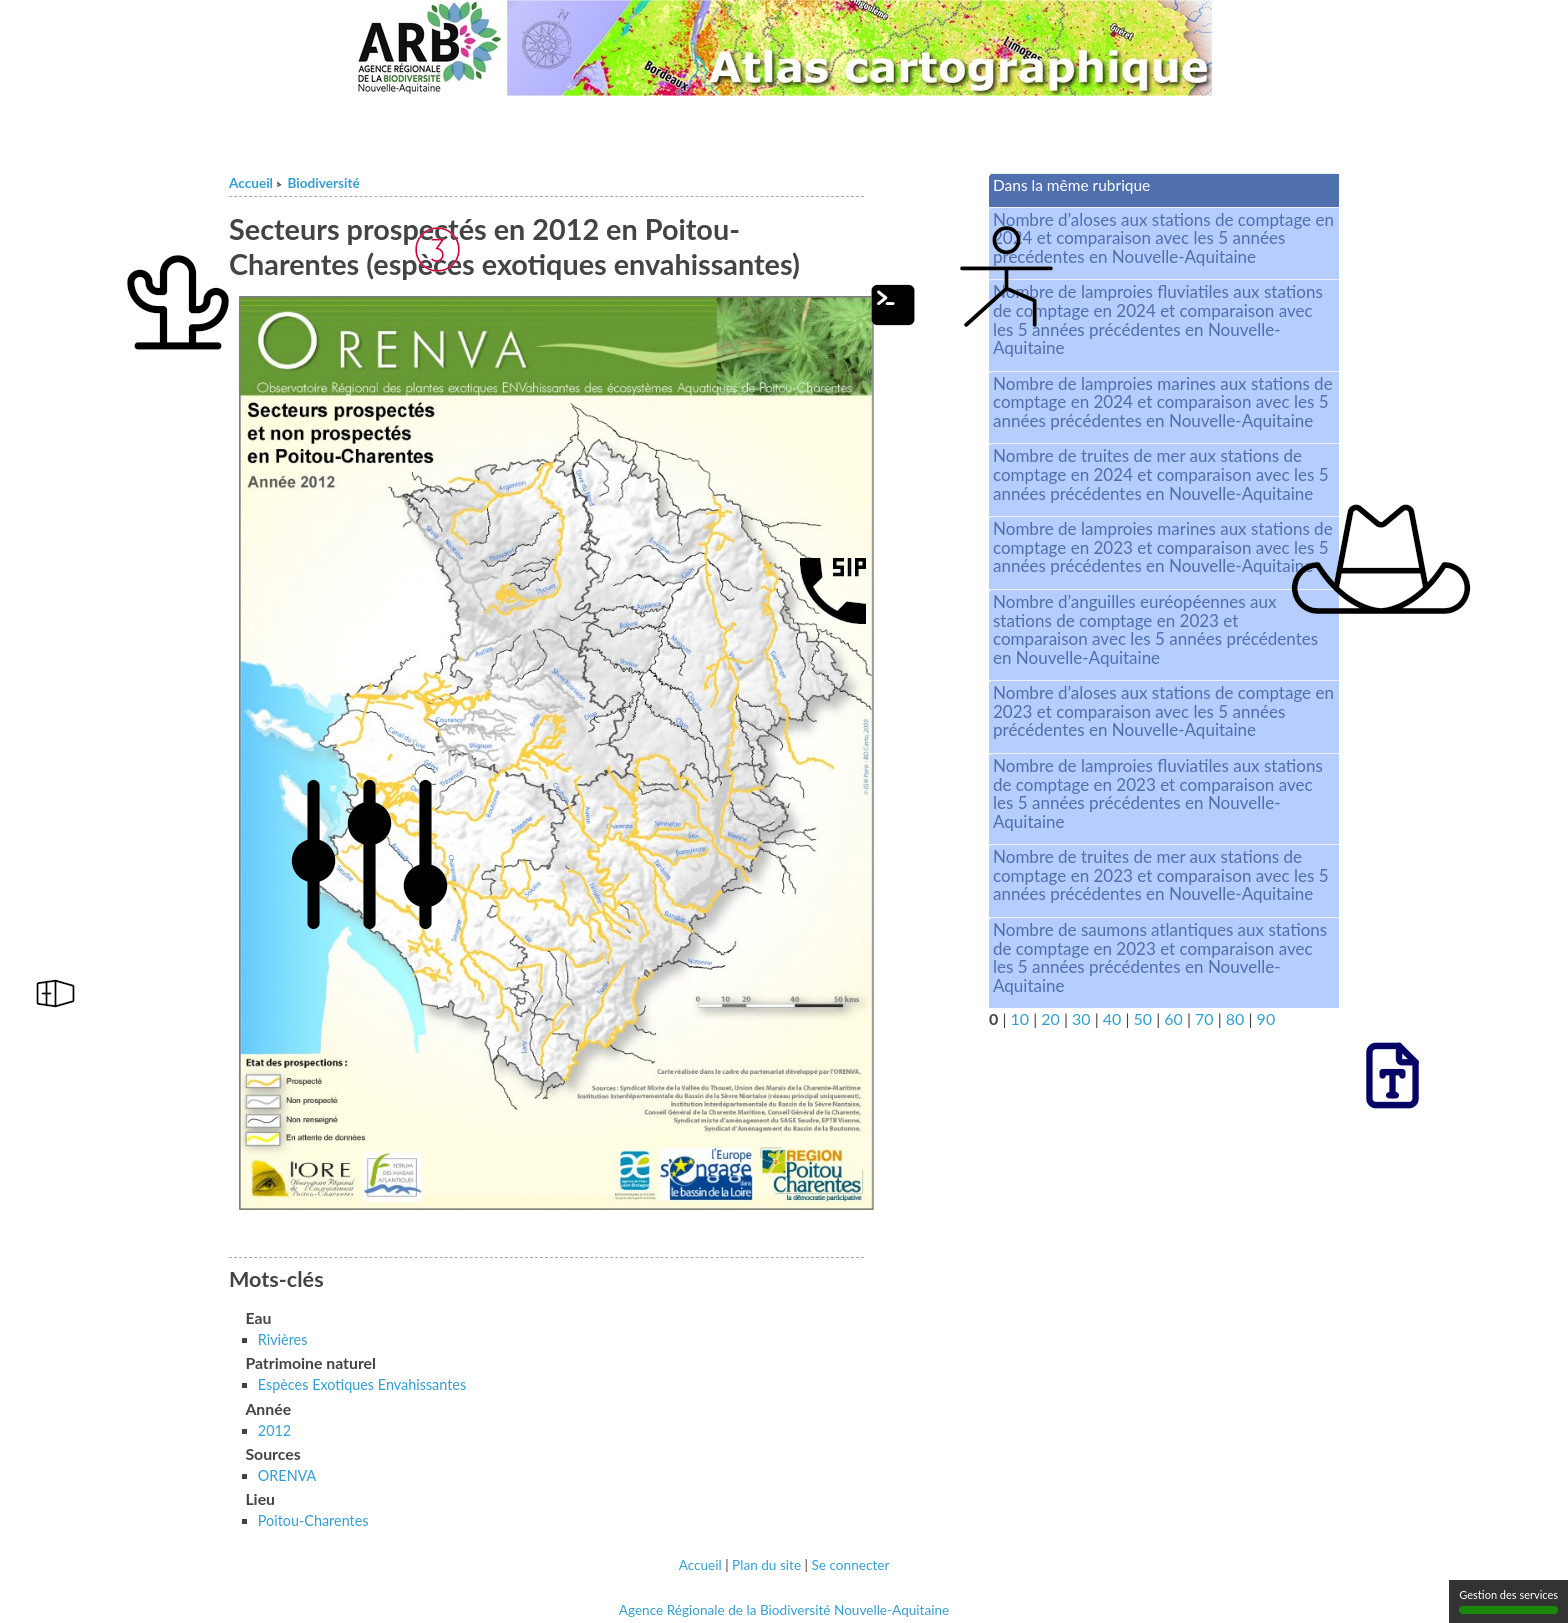 The width and height of the screenshot is (1568, 1623). What do you see at coordinates (1392, 1075) in the screenshot?
I see `open a text or typography file` at bounding box center [1392, 1075].